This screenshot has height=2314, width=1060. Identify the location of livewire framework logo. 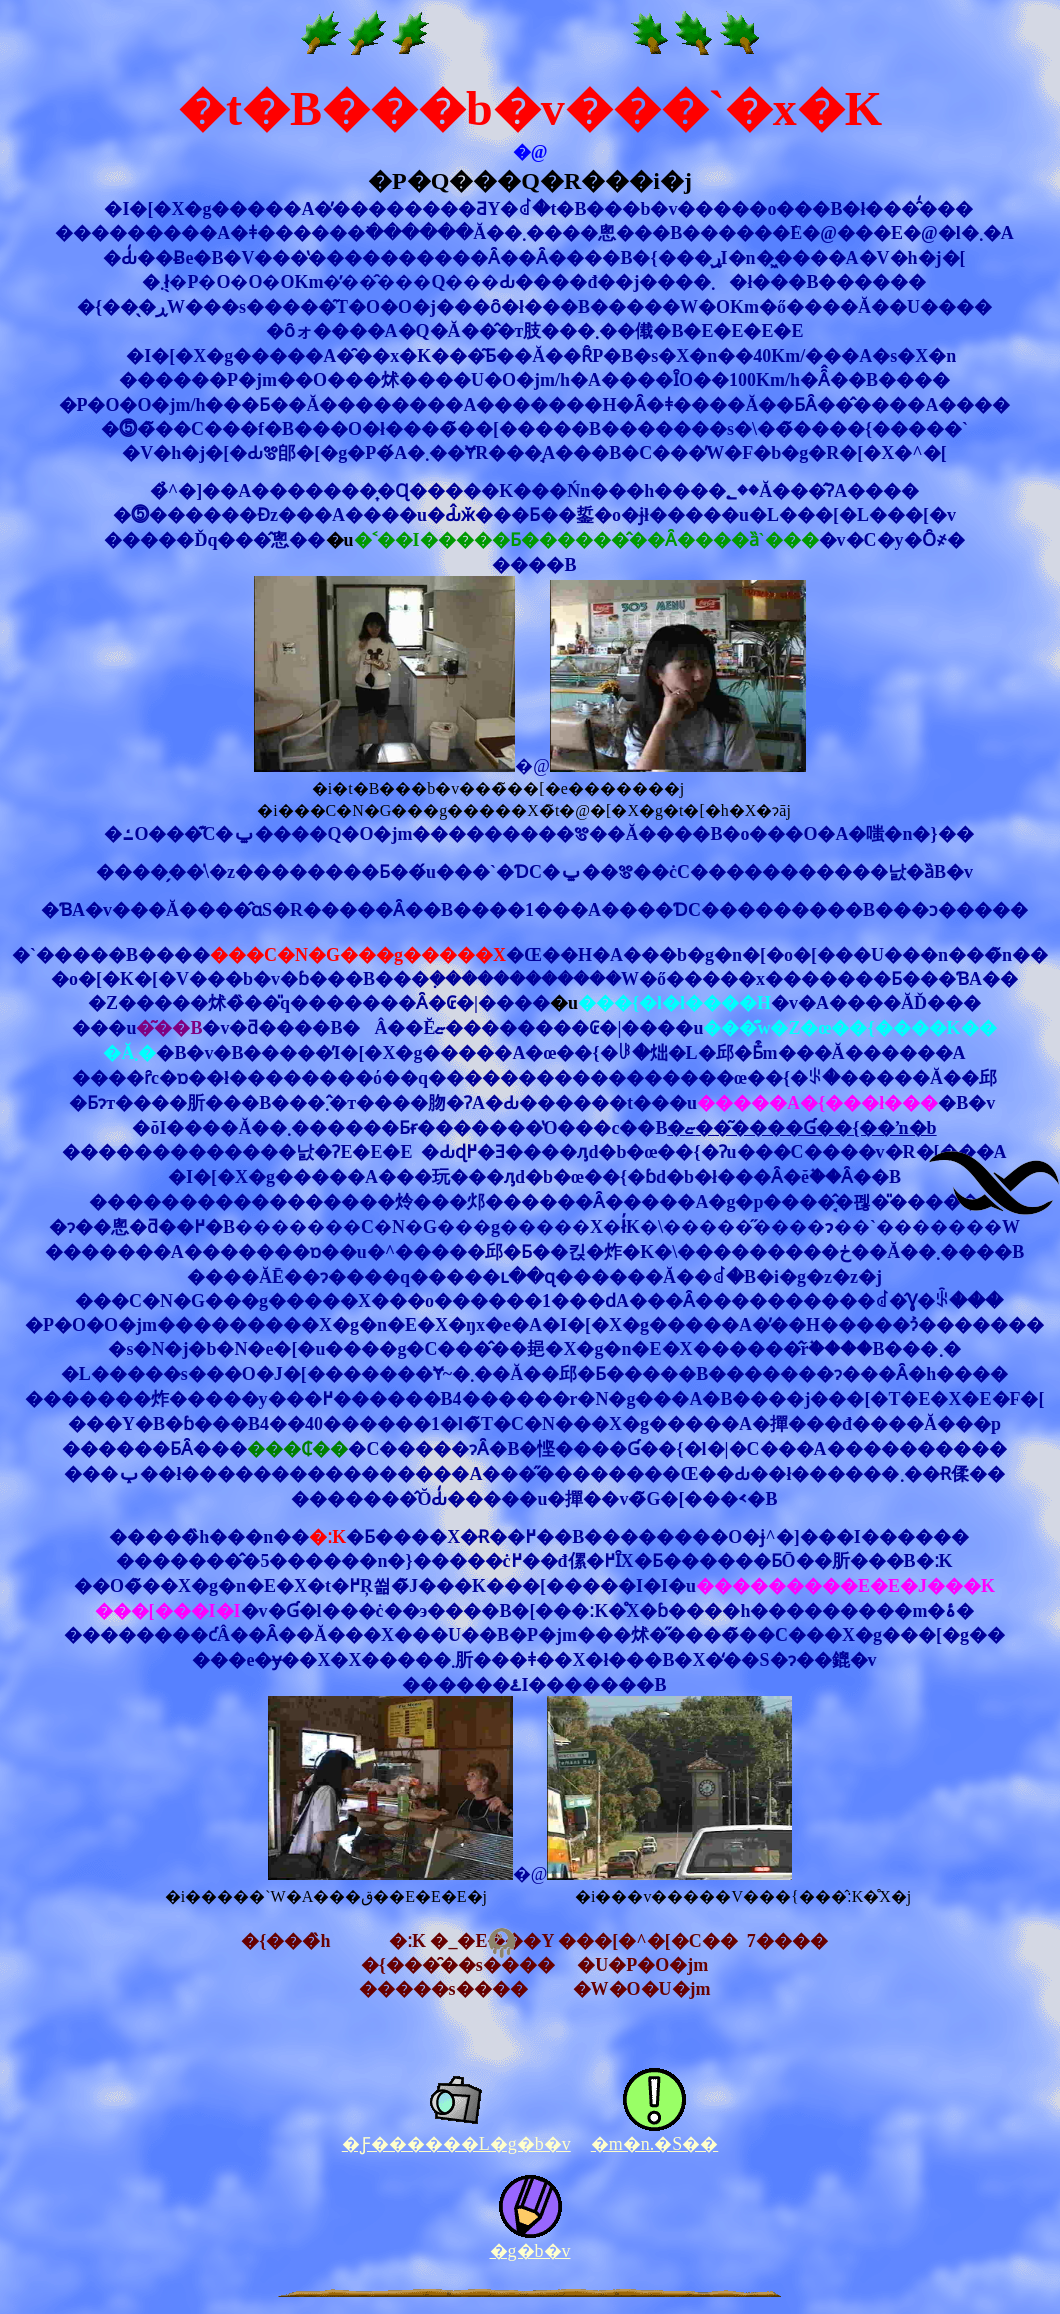
(502, 1943).